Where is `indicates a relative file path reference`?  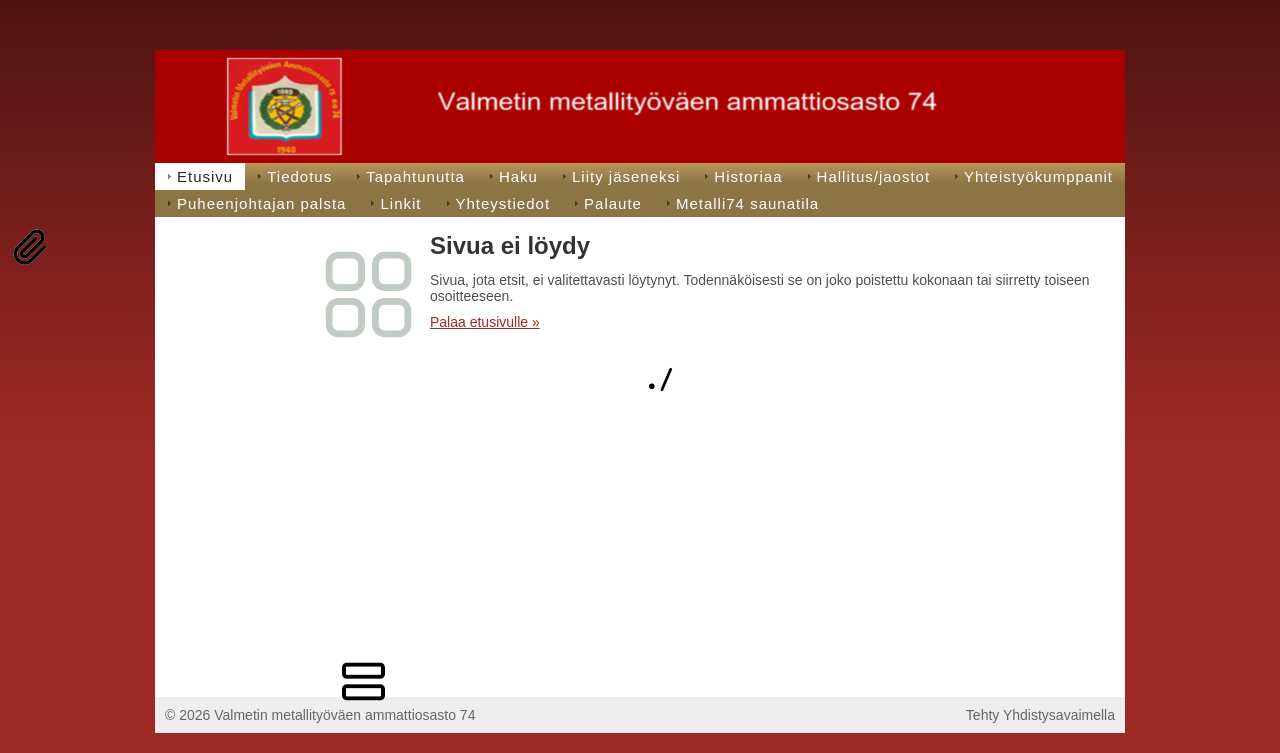
indicates a relative file path reference is located at coordinates (660, 379).